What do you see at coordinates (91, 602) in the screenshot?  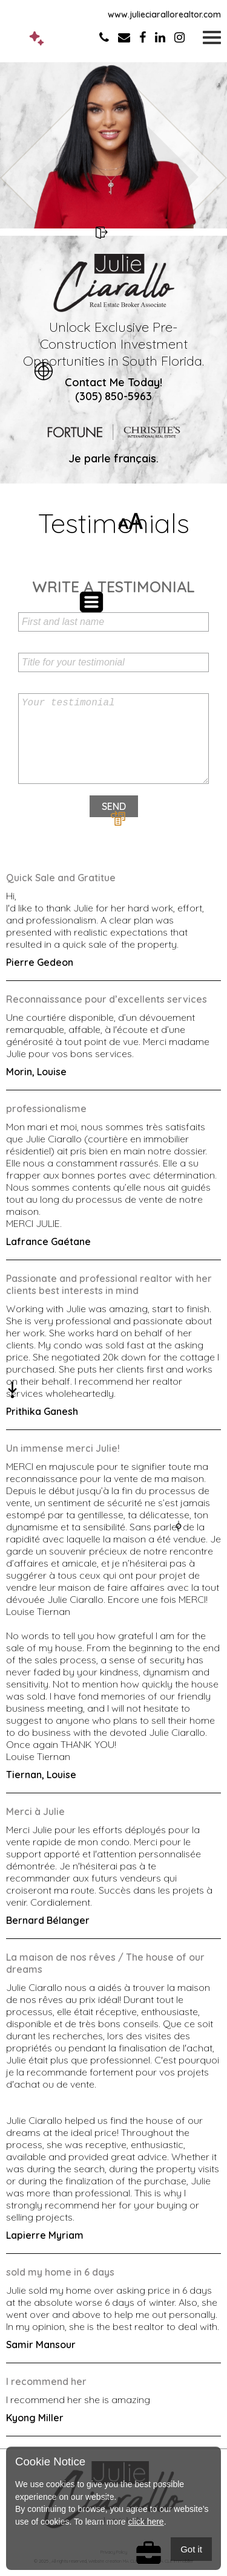 I see `view article or document content` at bounding box center [91, 602].